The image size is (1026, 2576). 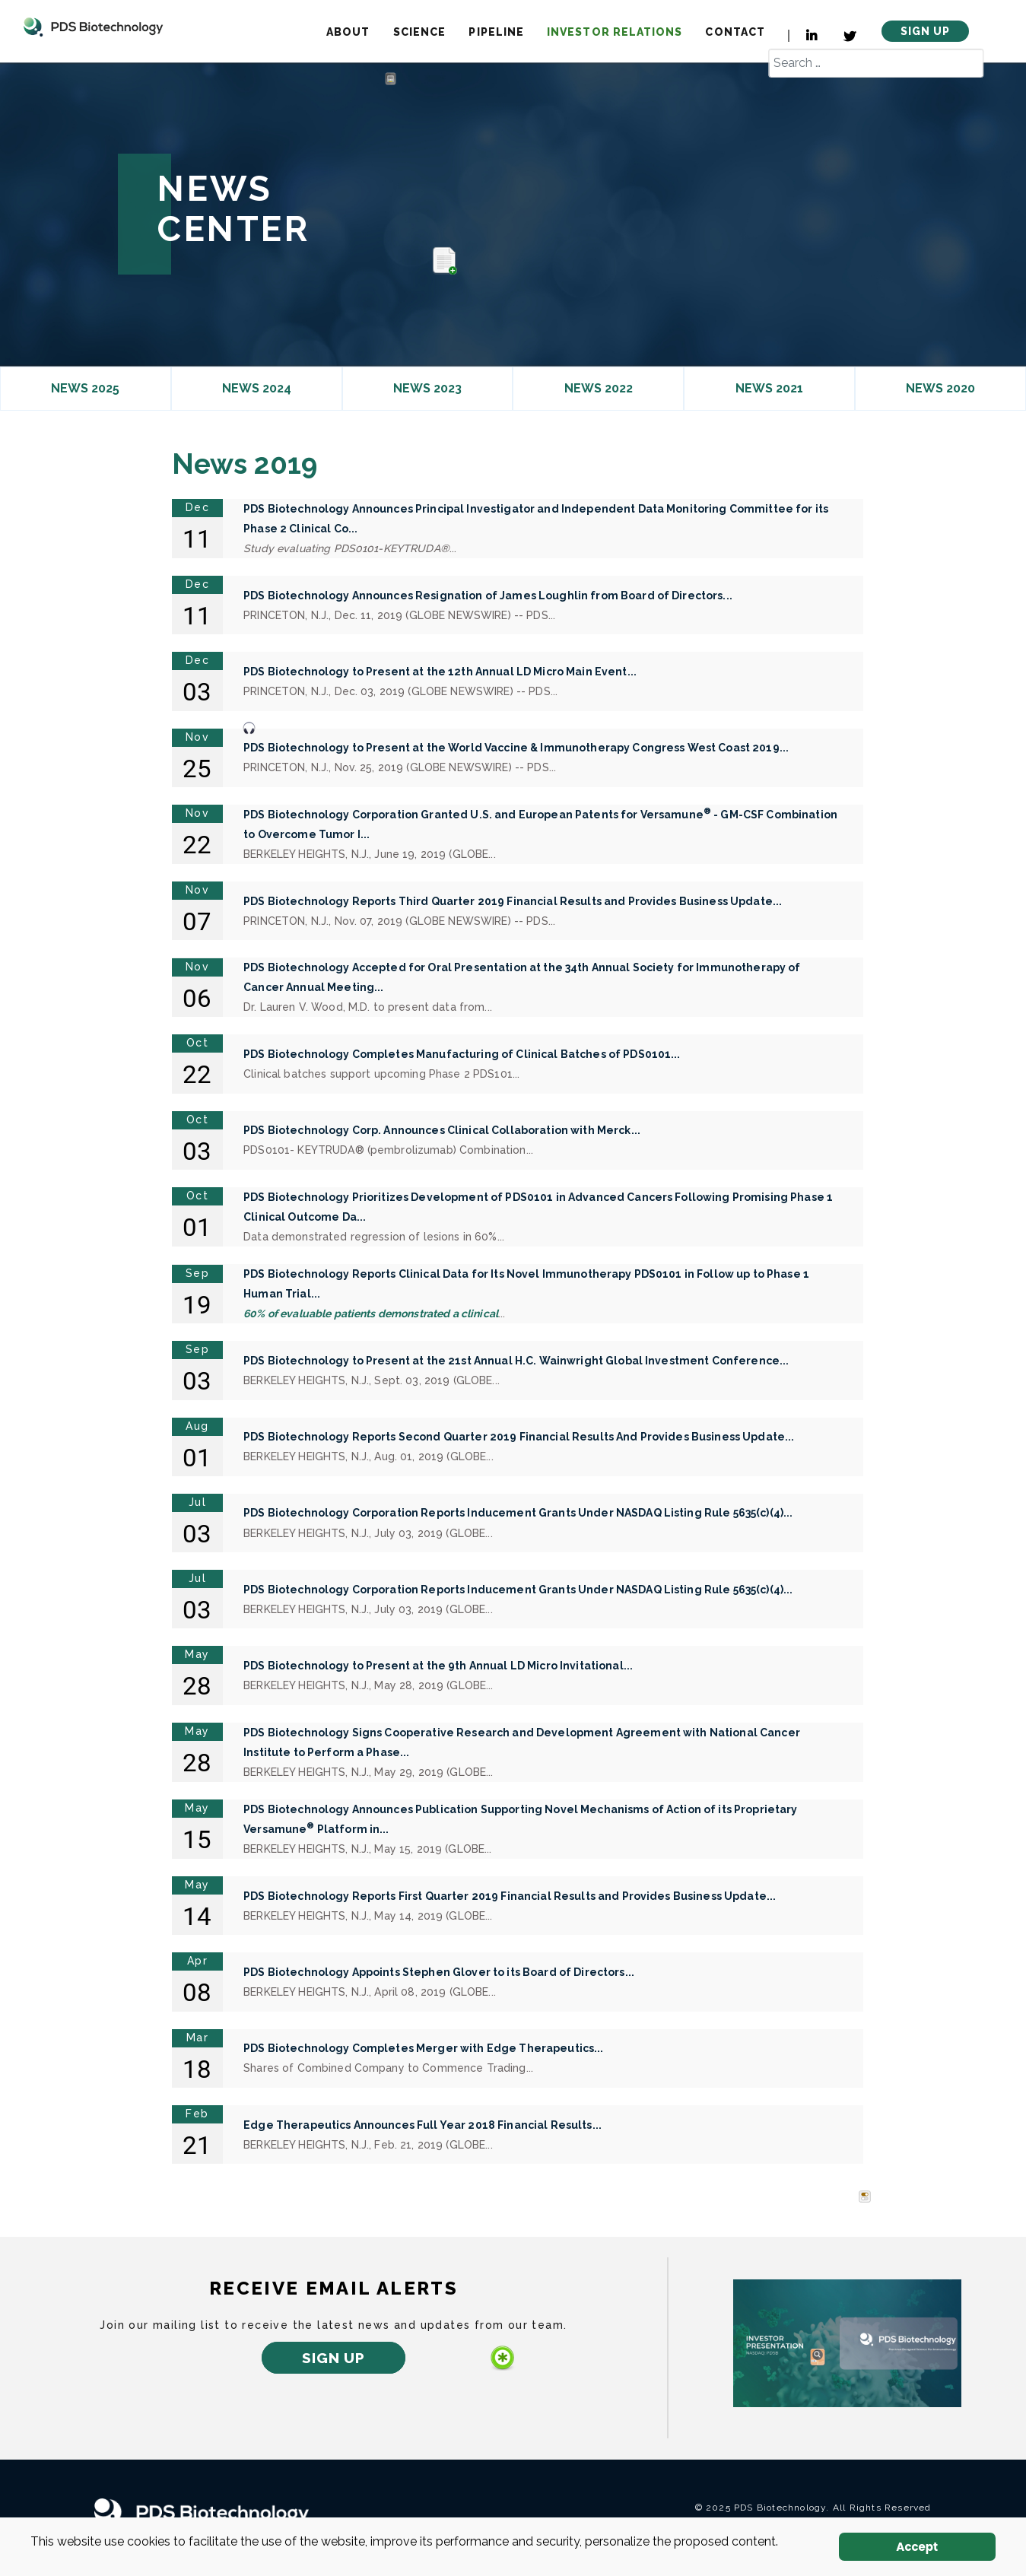 I want to click on connect bluetooth headphones, so click(x=249, y=728).